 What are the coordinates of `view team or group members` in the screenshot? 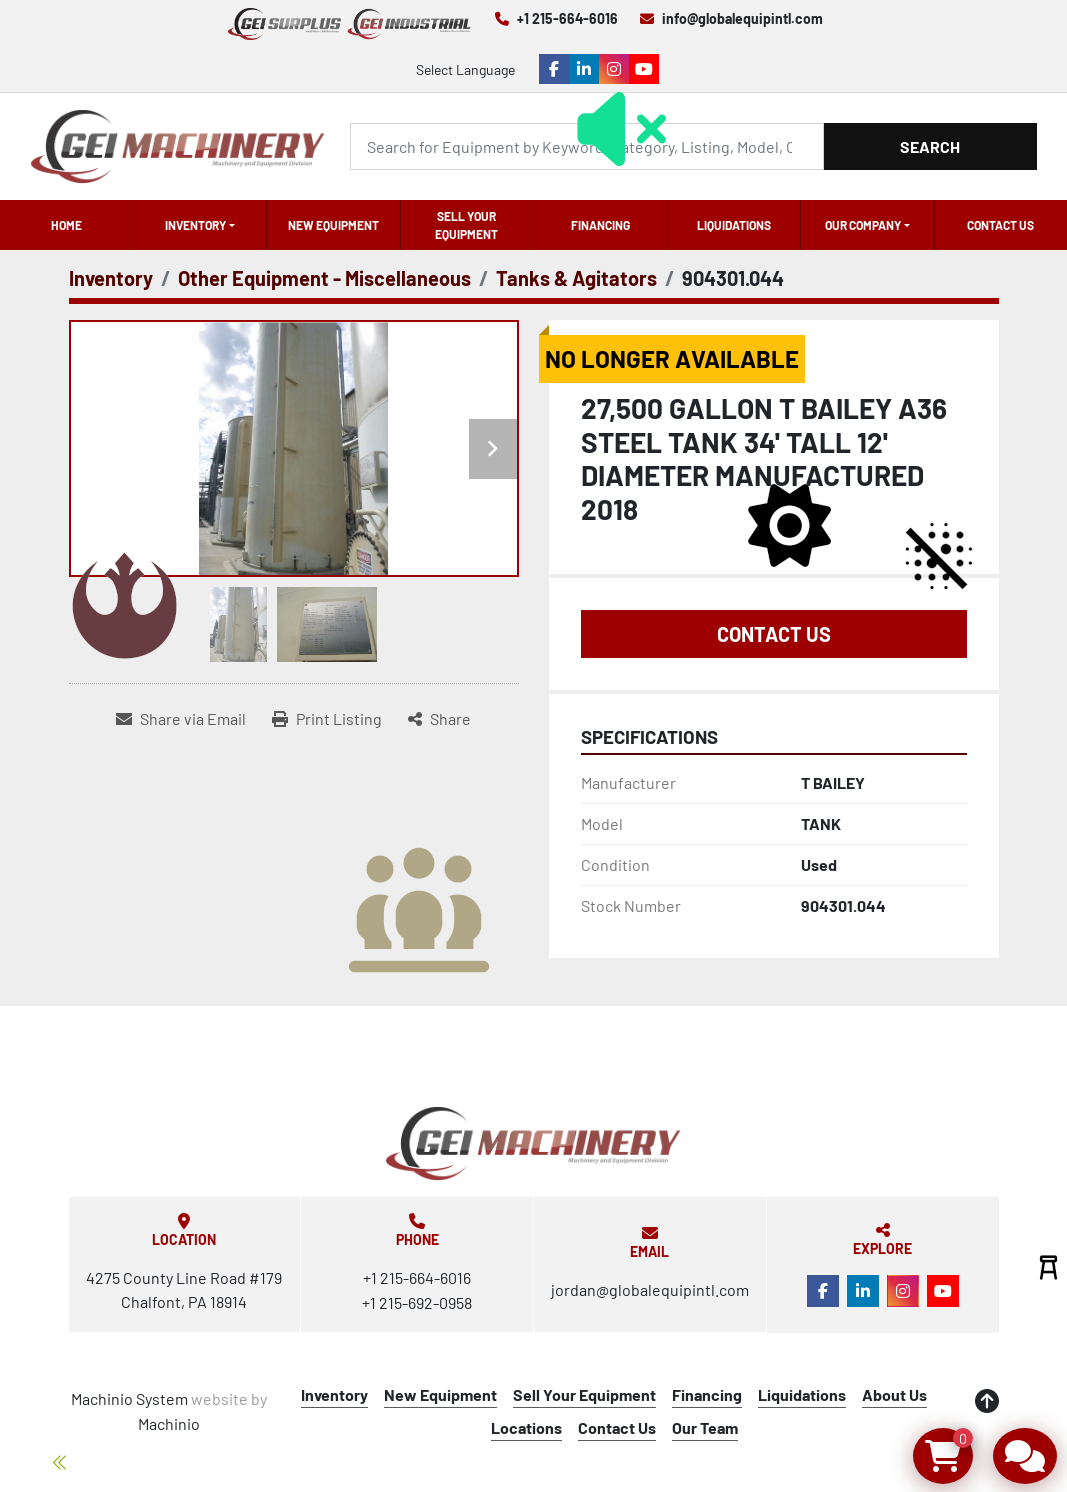 It's located at (419, 910).